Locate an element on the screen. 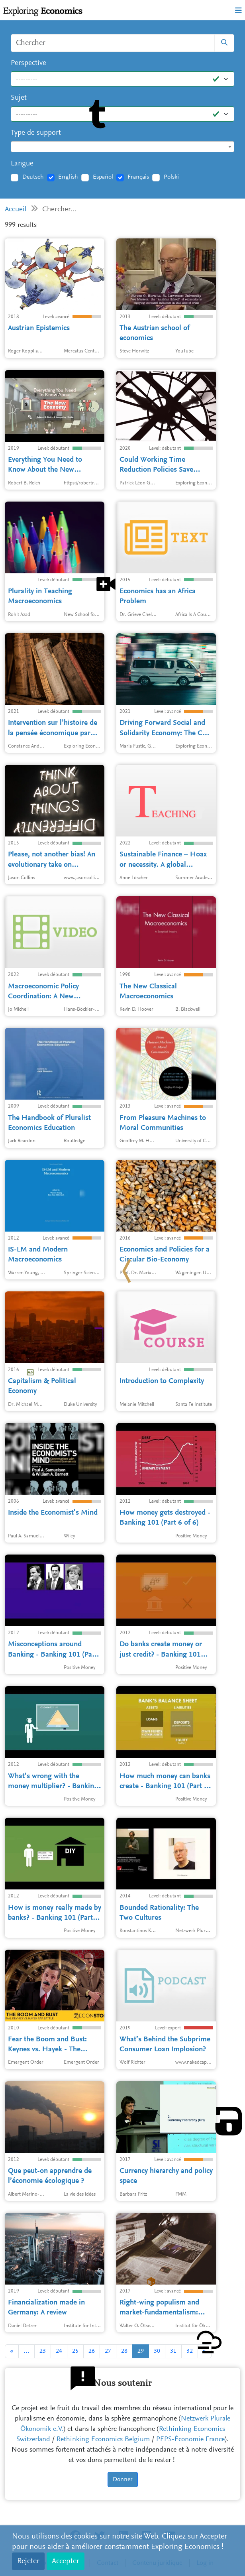 The width and height of the screenshot is (245, 2576). add a new video recording is located at coordinates (106, 584).